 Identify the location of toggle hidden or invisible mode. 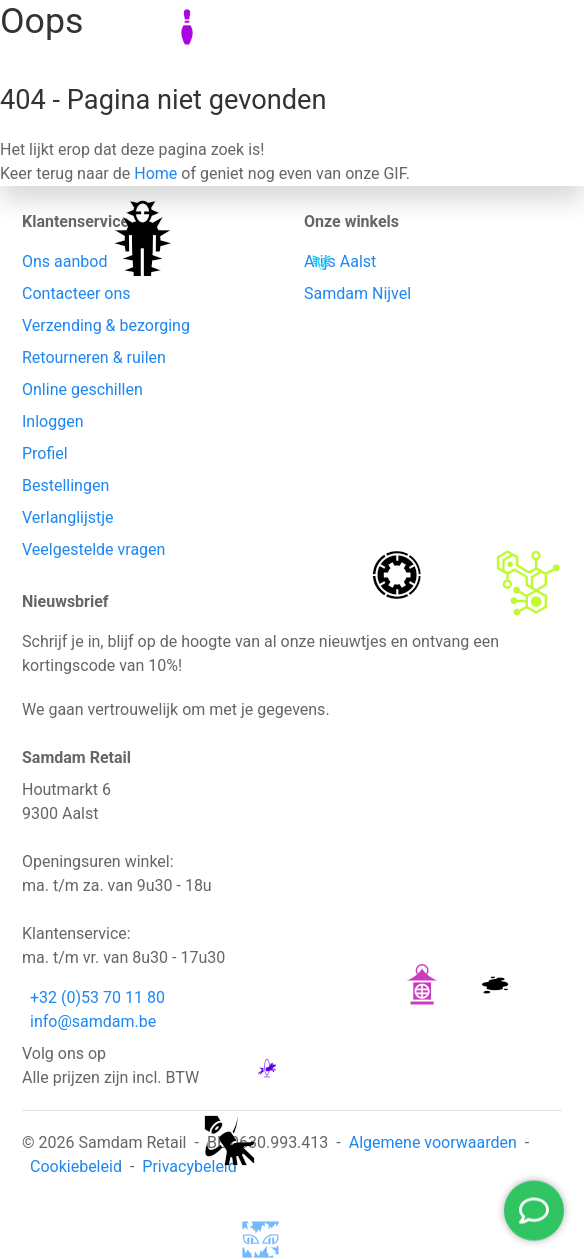
(260, 1239).